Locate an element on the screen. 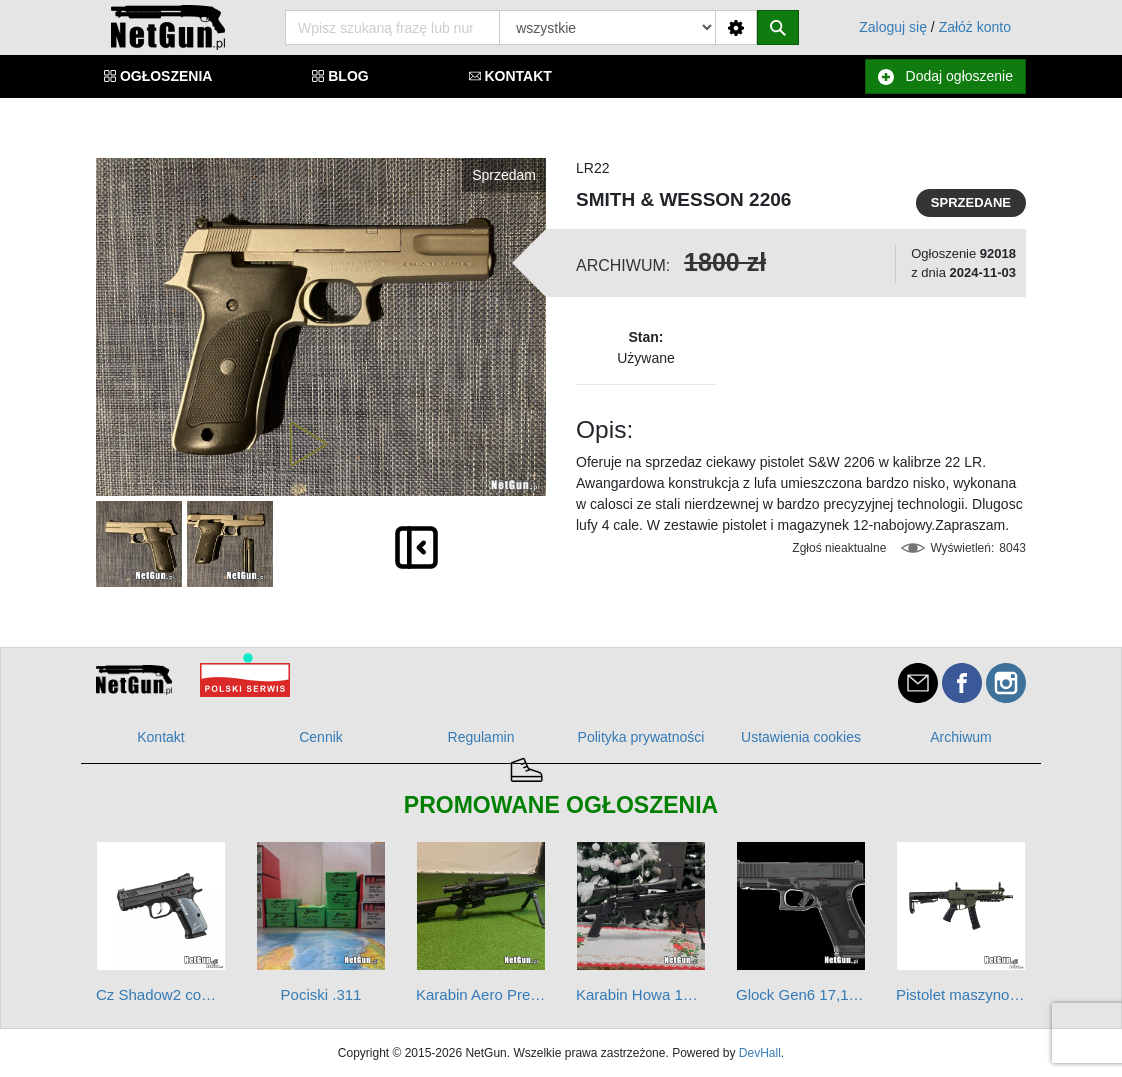 The image size is (1122, 1077). collapse the left sidebar is located at coordinates (416, 547).